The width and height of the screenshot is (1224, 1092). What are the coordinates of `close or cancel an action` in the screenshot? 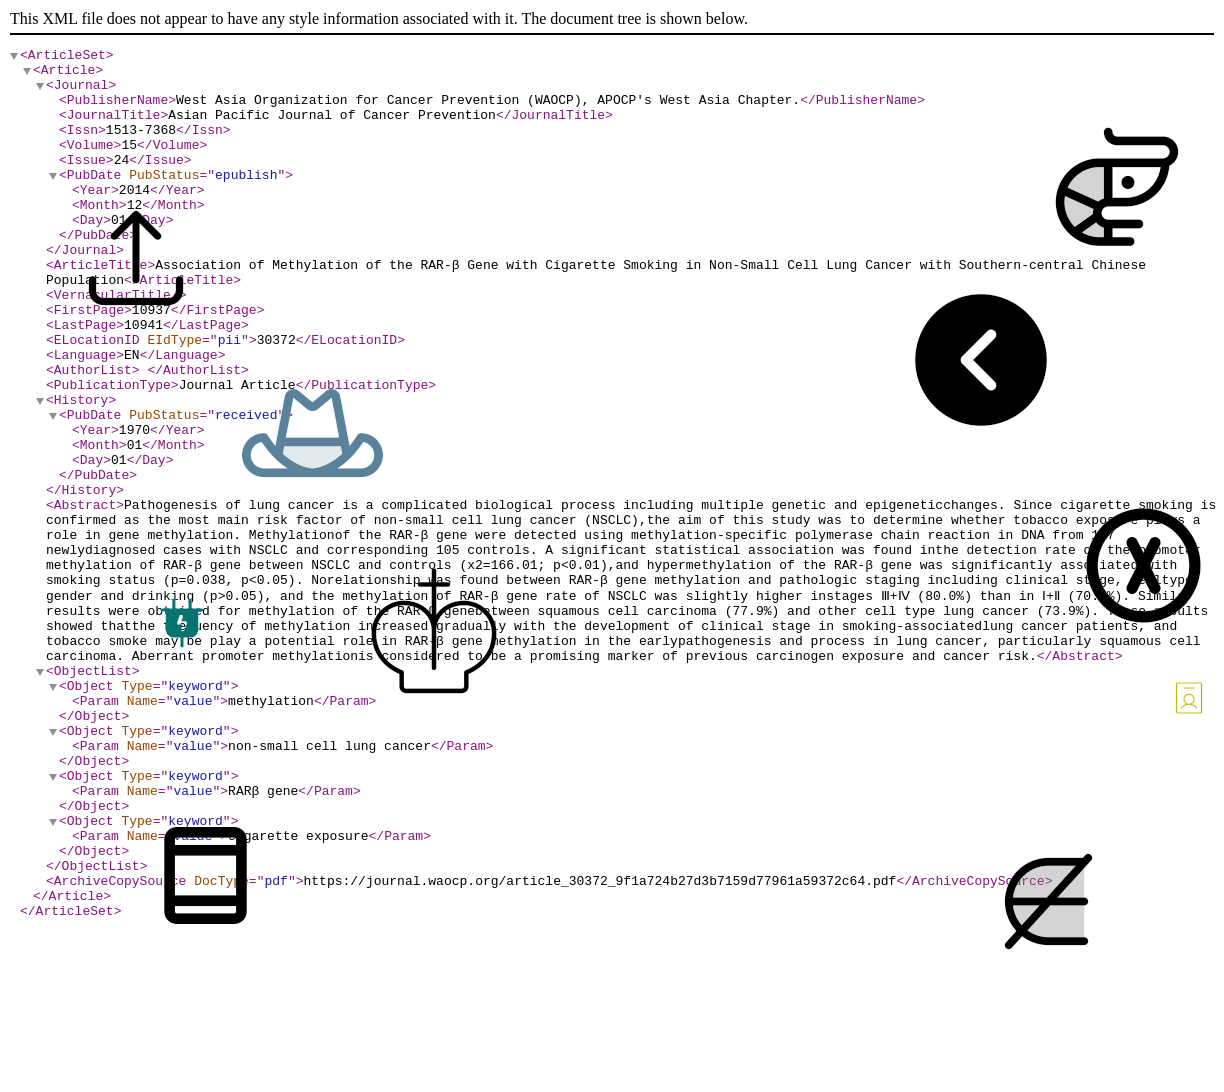 It's located at (1143, 565).